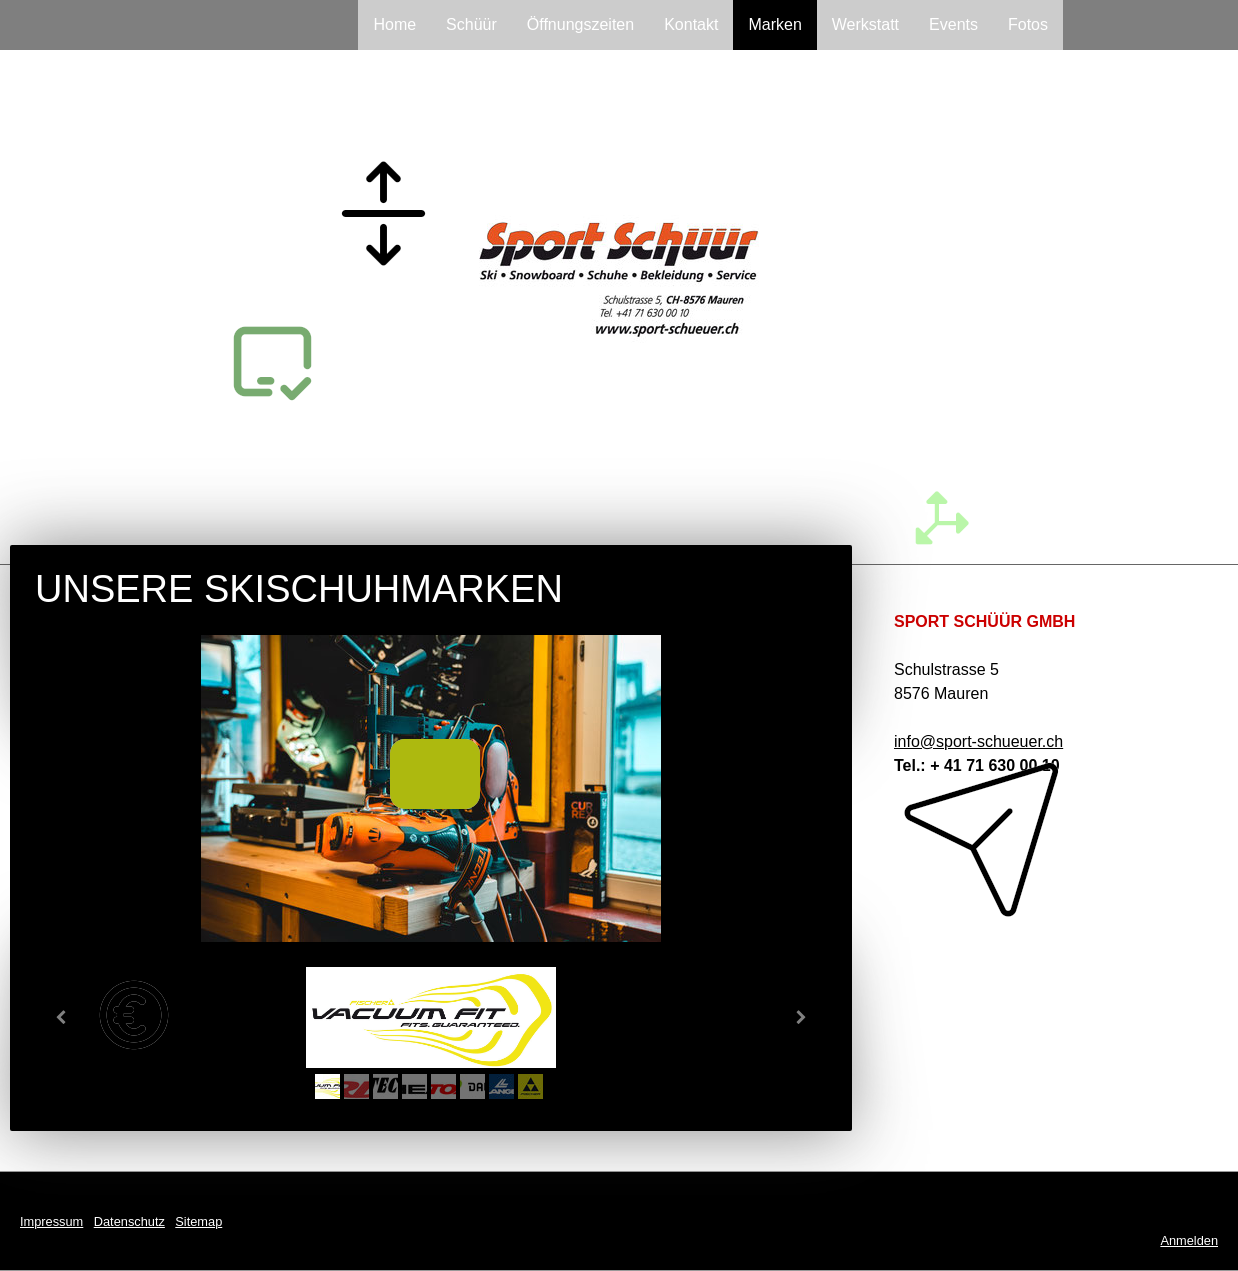  What do you see at coordinates (272, 361) in the screenshot?
I see `tablet device successfully connected` at bounding box center [272, 361].